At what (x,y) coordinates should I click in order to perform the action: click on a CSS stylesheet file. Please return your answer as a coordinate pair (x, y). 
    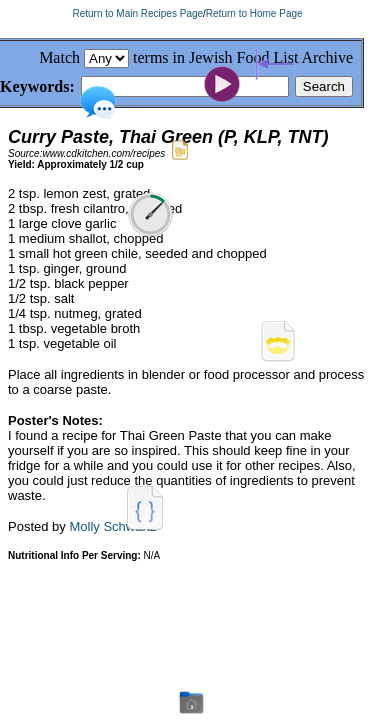
    Looking at the image, I should click on (145, 508).